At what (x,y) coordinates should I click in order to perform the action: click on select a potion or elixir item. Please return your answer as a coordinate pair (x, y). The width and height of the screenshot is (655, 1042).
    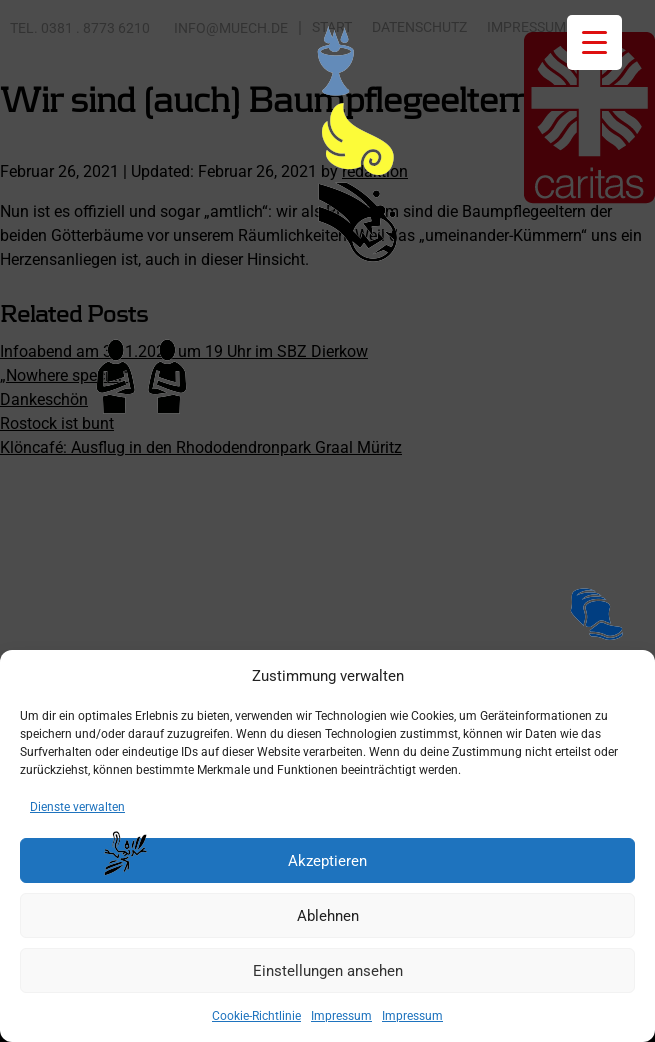
    Looking at the image, I should click on (335, 60).